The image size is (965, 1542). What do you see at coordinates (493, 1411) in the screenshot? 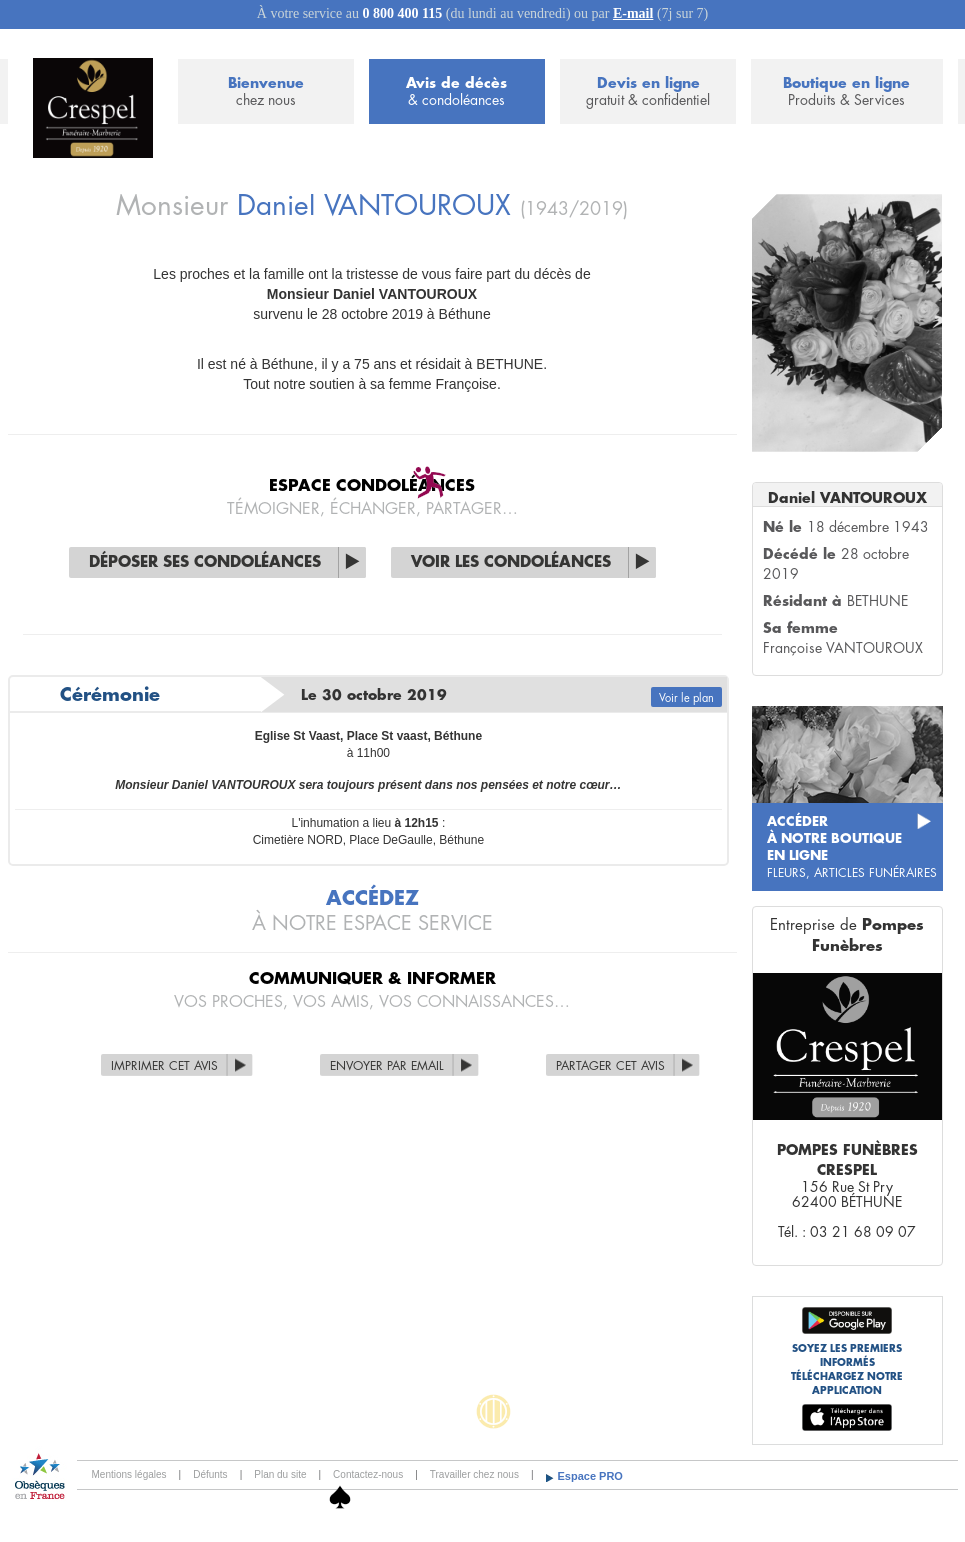
I see `access defense or protection settings` at bounding box center [493, 1411].